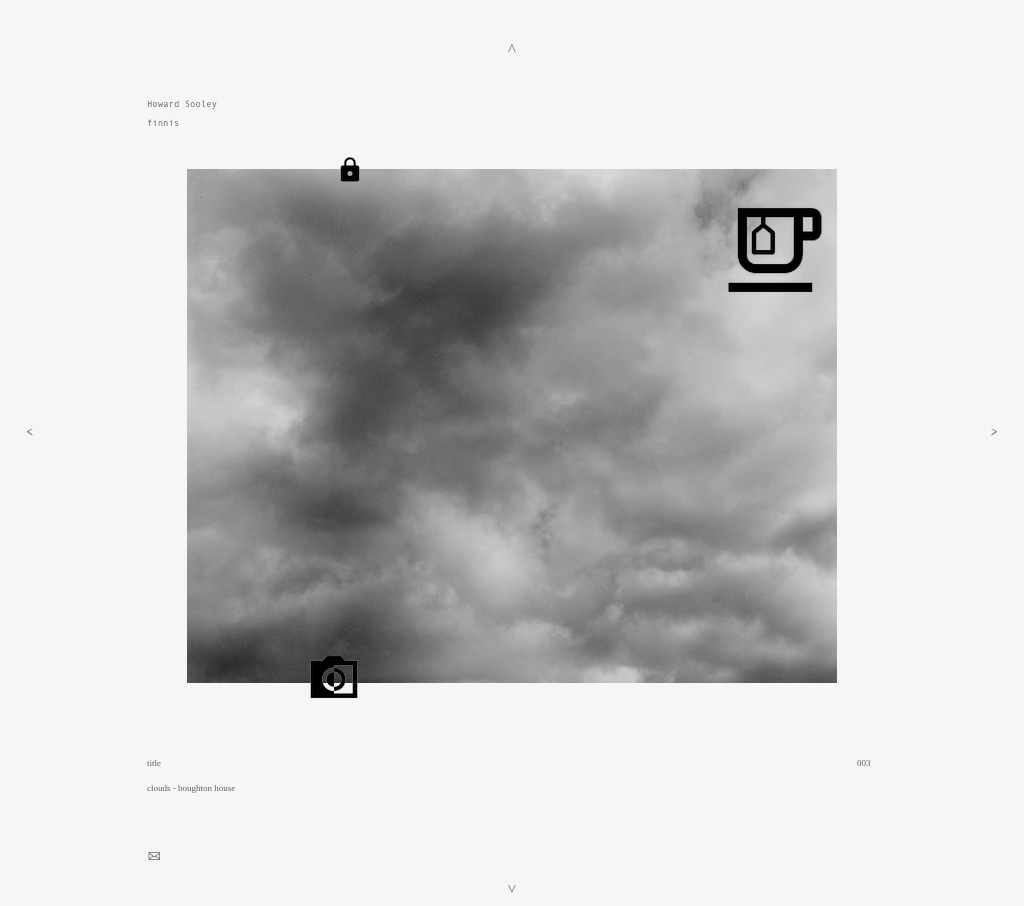  What do you see at coordinates (350, 170) in the screenshot?
I see `indicates a secure connection` at bounding box center [350, 170].